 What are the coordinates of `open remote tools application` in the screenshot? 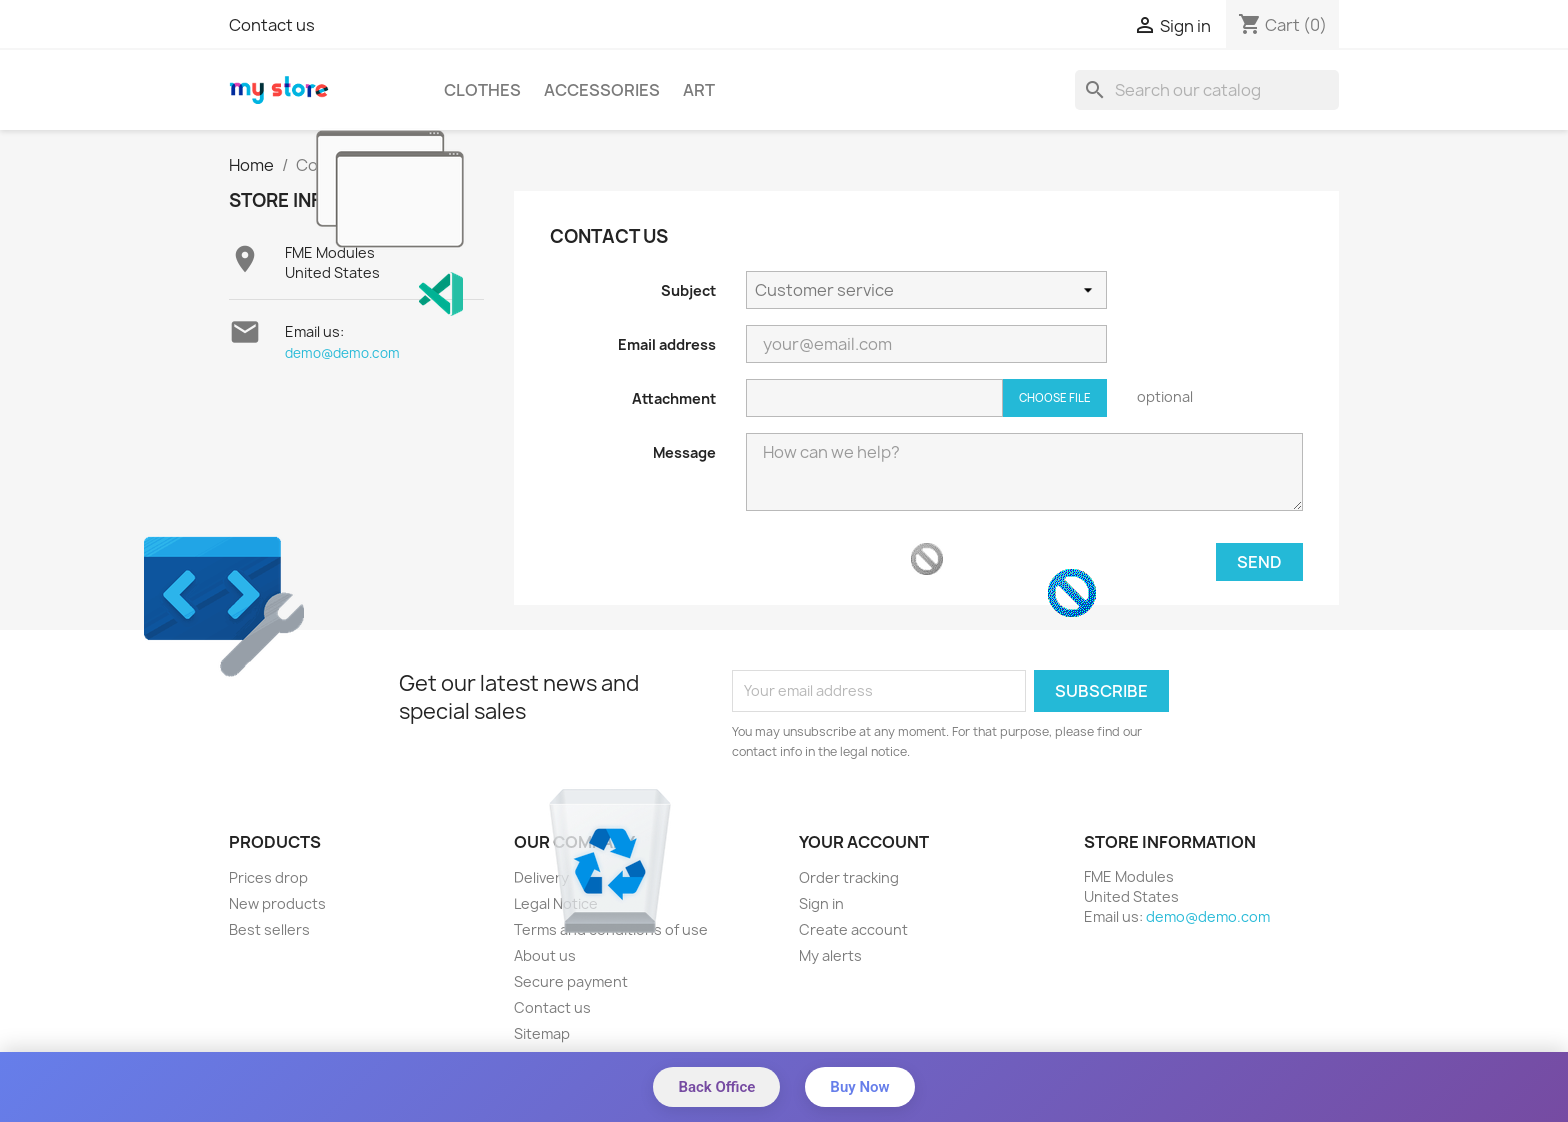 It's located at (224, 600).